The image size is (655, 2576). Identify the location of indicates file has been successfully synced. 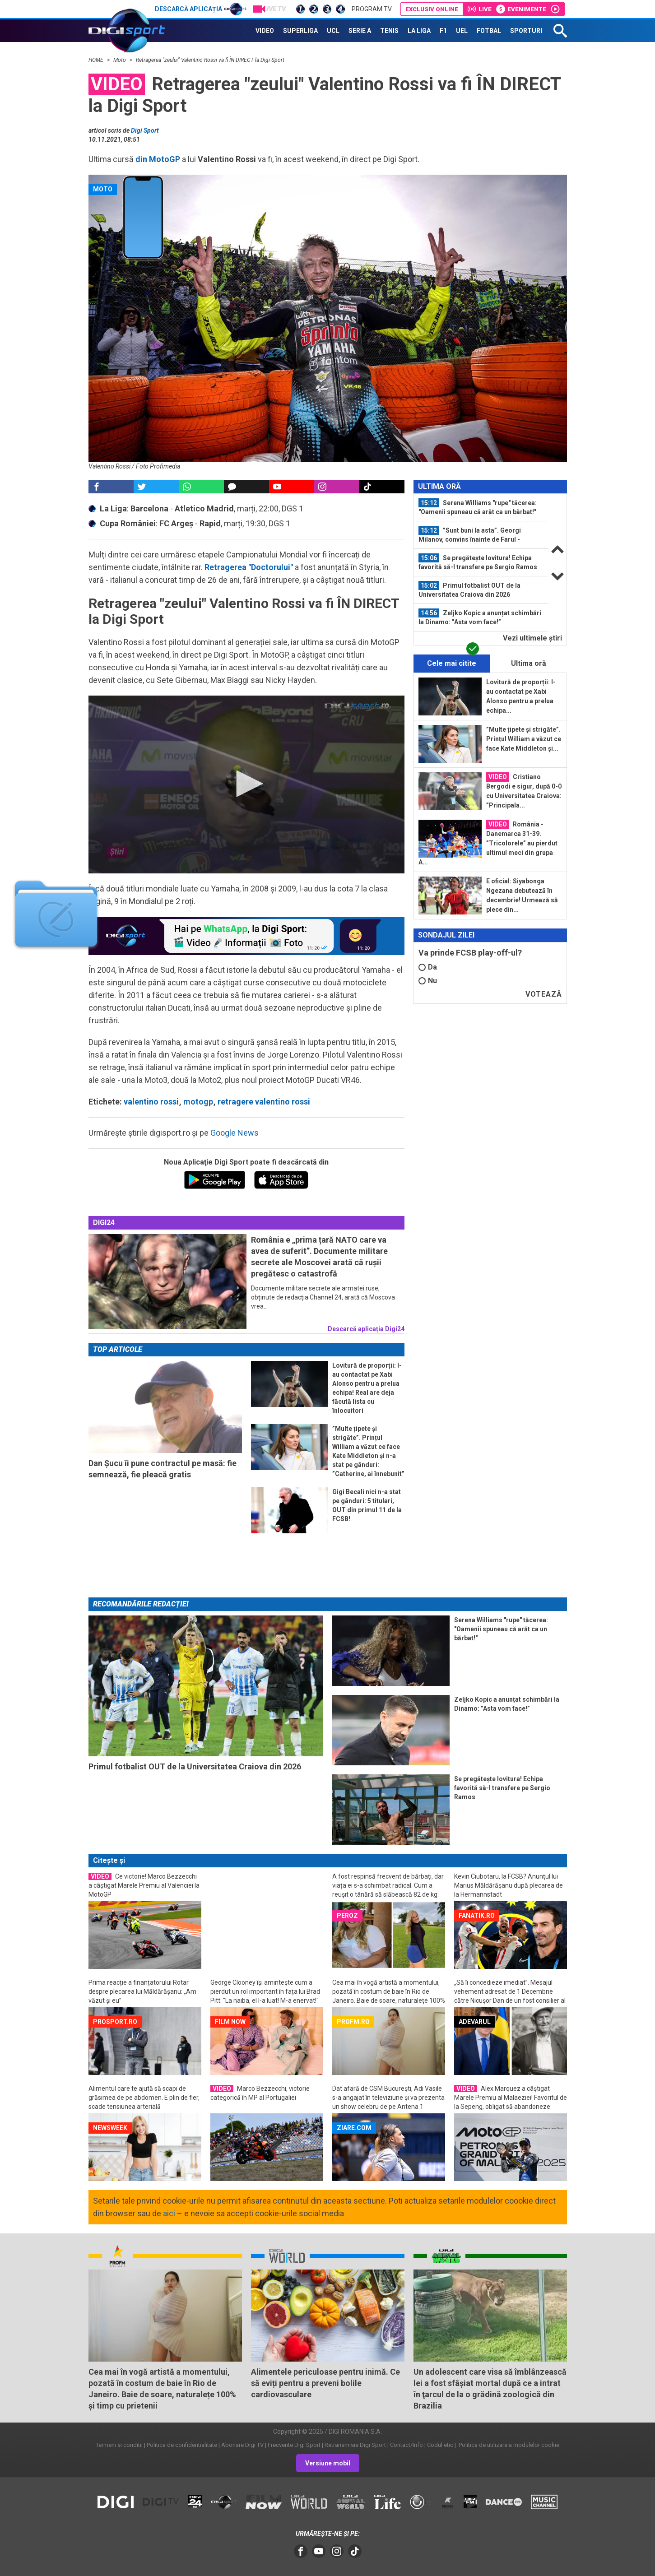
(473, 649).